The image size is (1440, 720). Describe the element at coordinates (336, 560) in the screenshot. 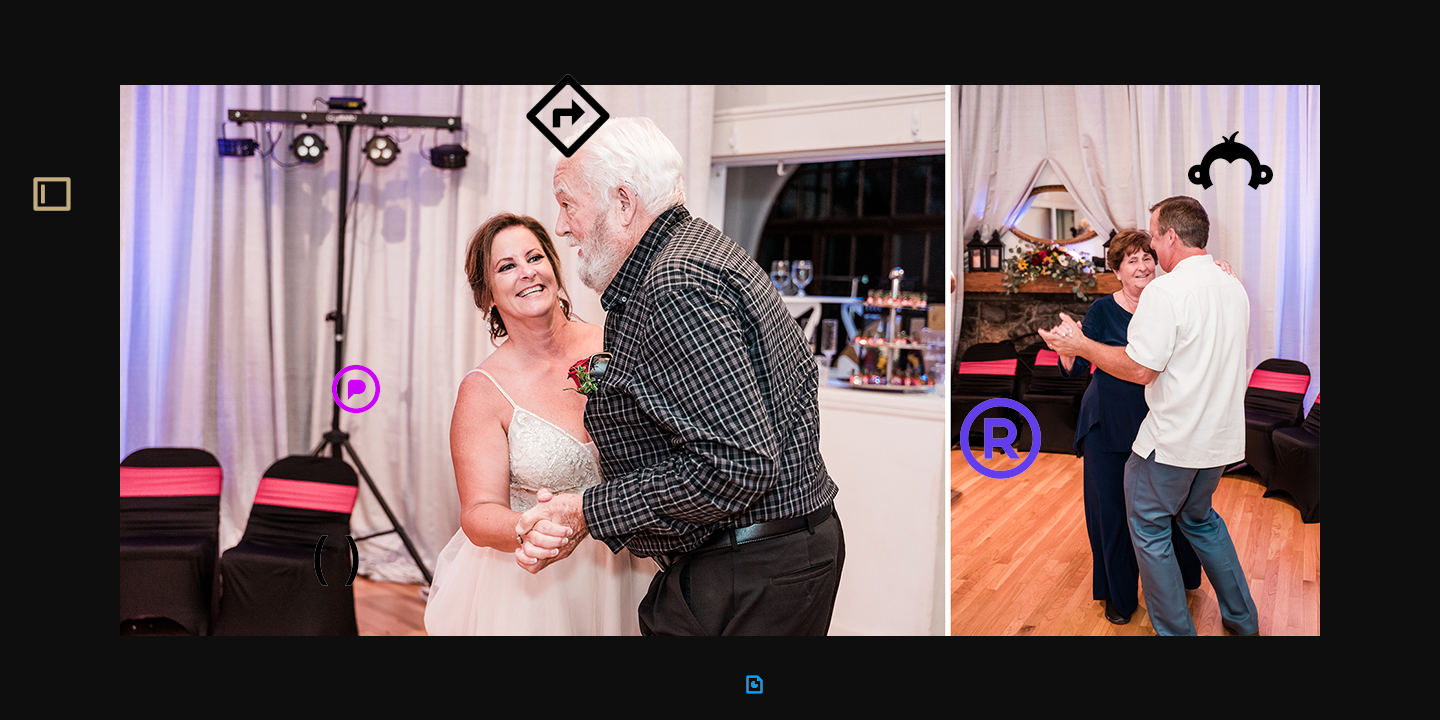

I see `insert parentheses in code editor` at that location.